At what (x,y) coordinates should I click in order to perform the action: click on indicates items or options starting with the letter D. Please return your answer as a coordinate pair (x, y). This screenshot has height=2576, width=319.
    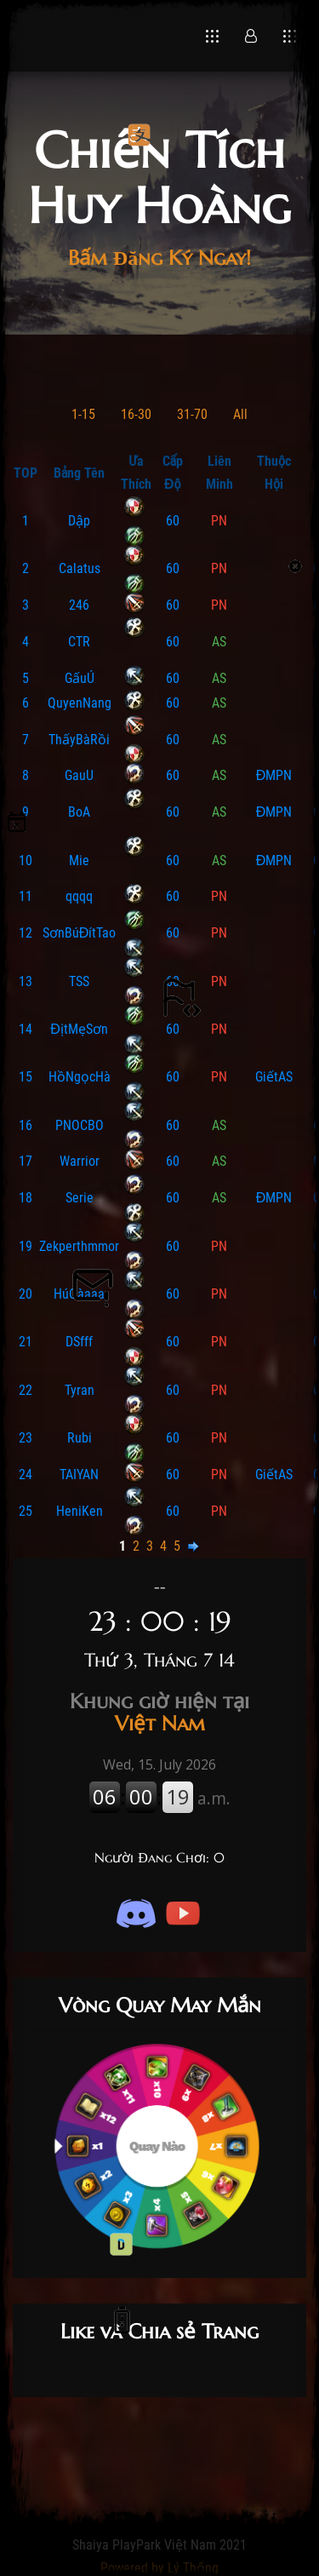
    Looking at the image, I should click on (121, 2244).